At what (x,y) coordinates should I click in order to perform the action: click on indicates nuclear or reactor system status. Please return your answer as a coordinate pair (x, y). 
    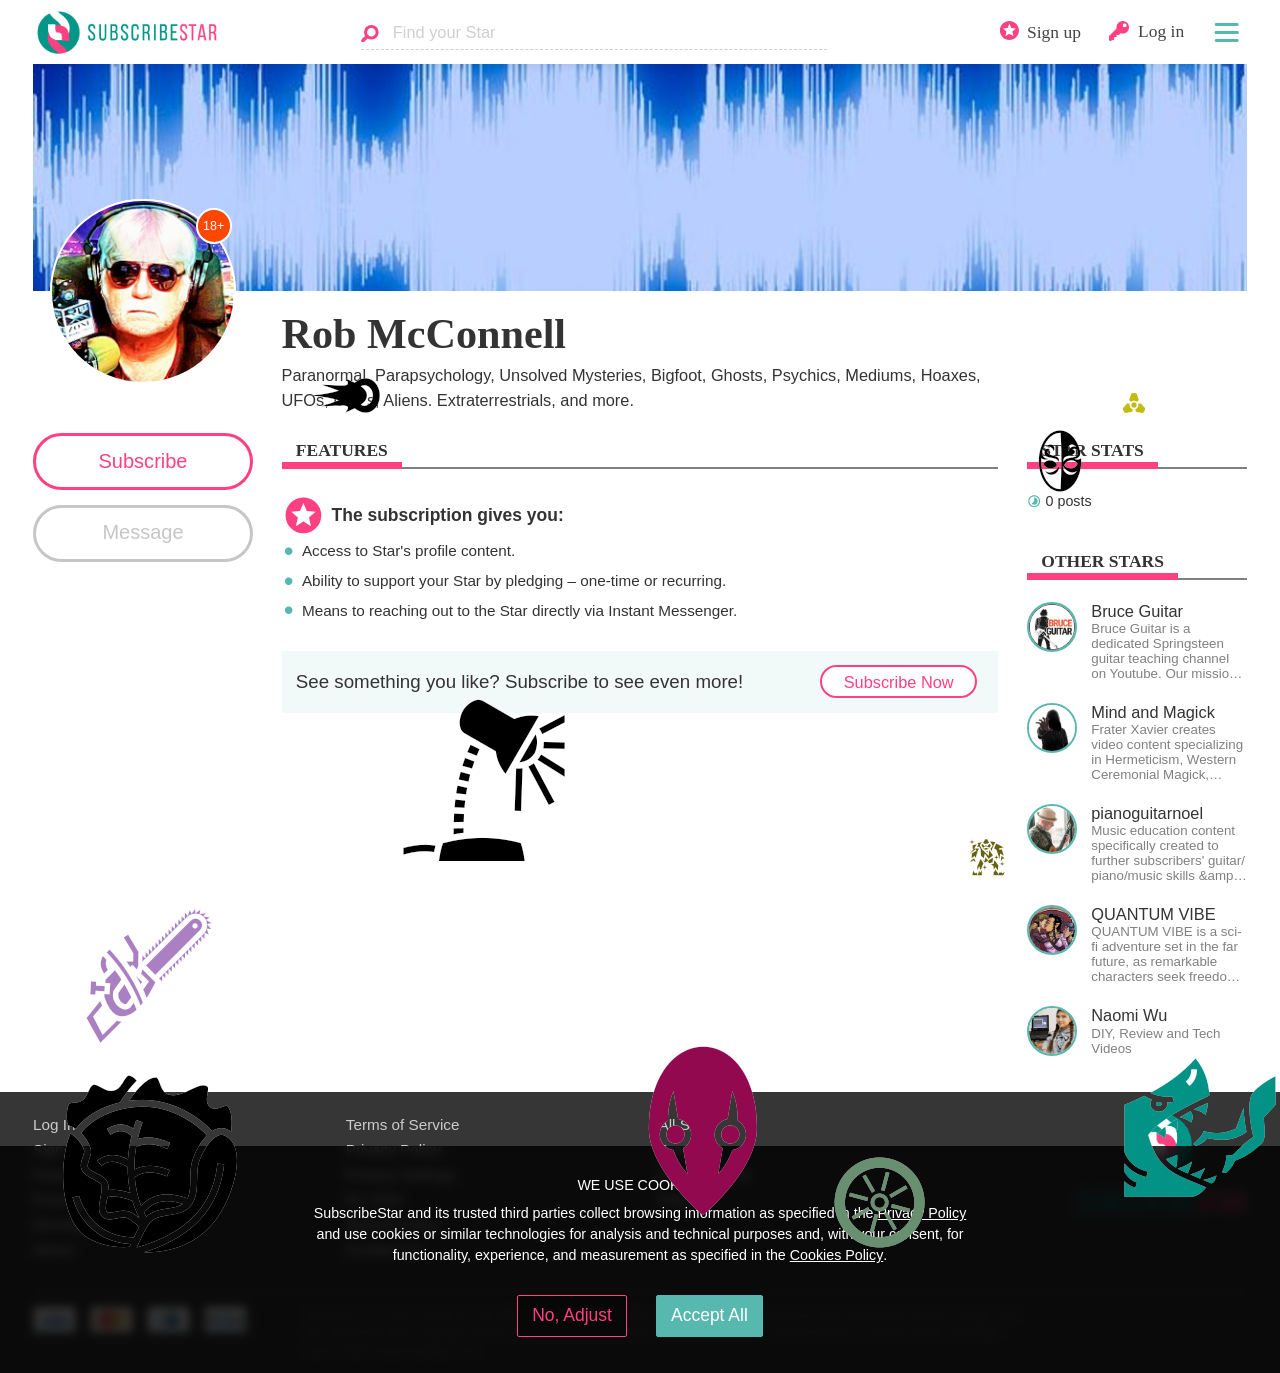
    Looking at the image, I should click on (1134, 403).